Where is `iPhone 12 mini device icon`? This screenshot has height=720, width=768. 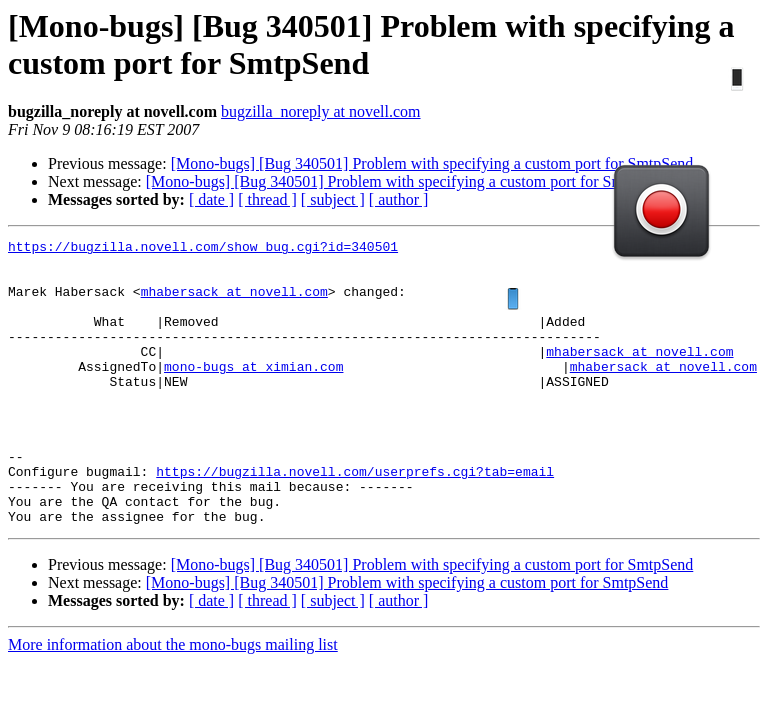 iPhone 12 mini device icon is located at coordinates (513, 299).